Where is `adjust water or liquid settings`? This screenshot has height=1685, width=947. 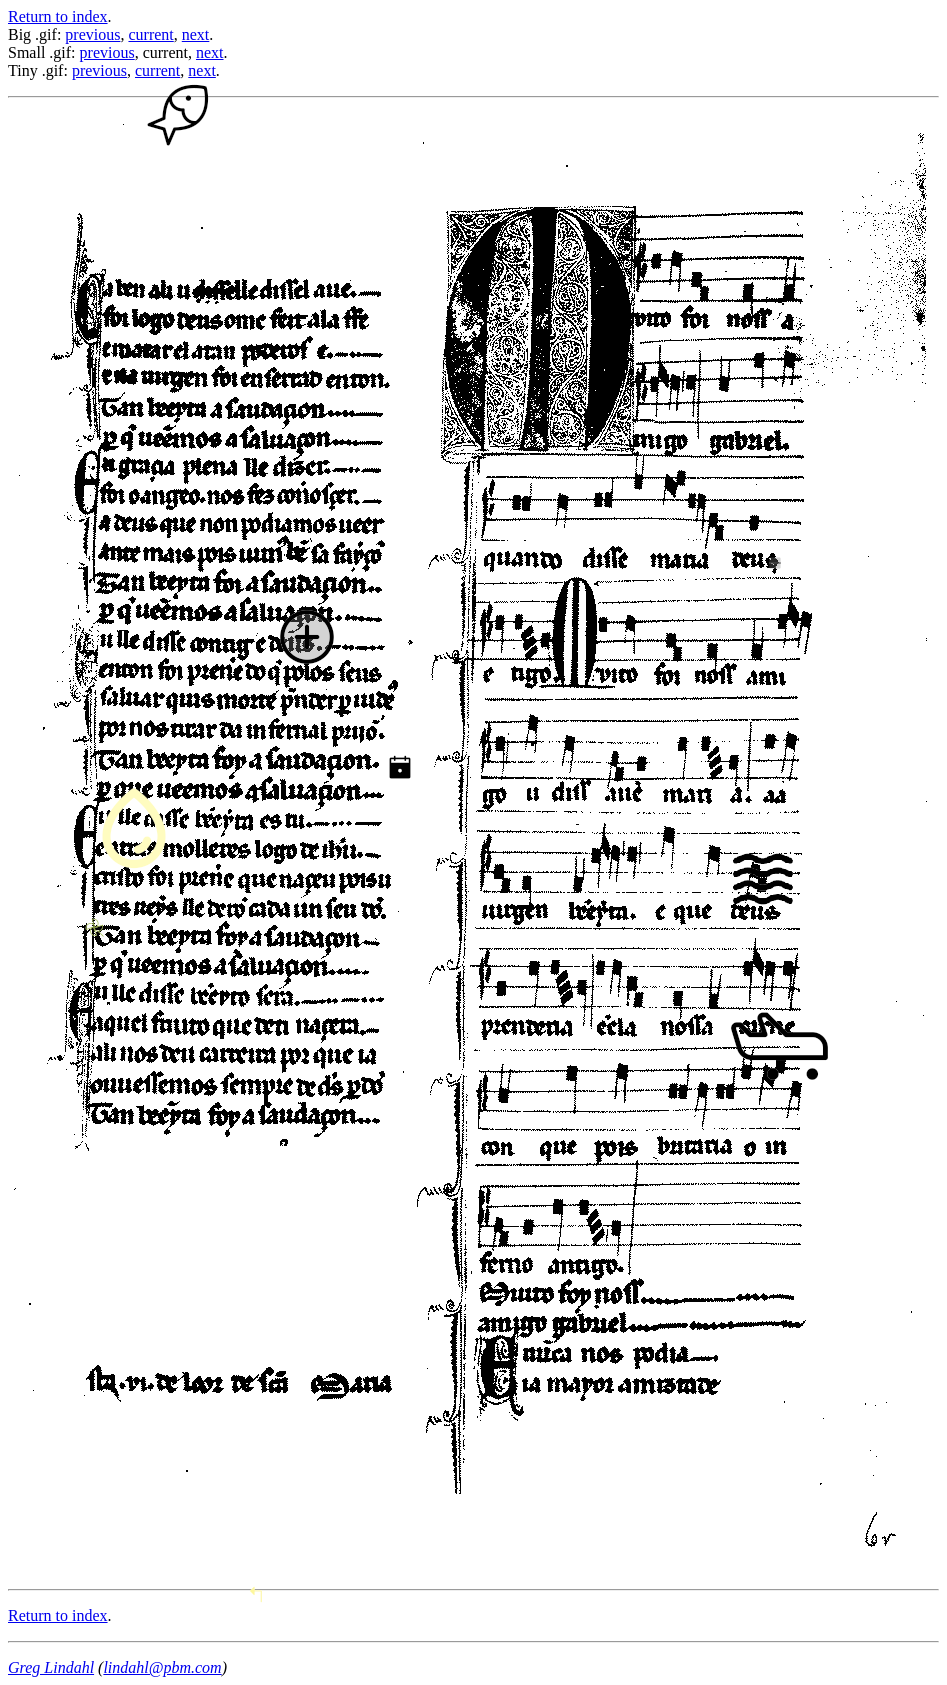 adjust water or liquid settings is located at coordinates (134, 831).